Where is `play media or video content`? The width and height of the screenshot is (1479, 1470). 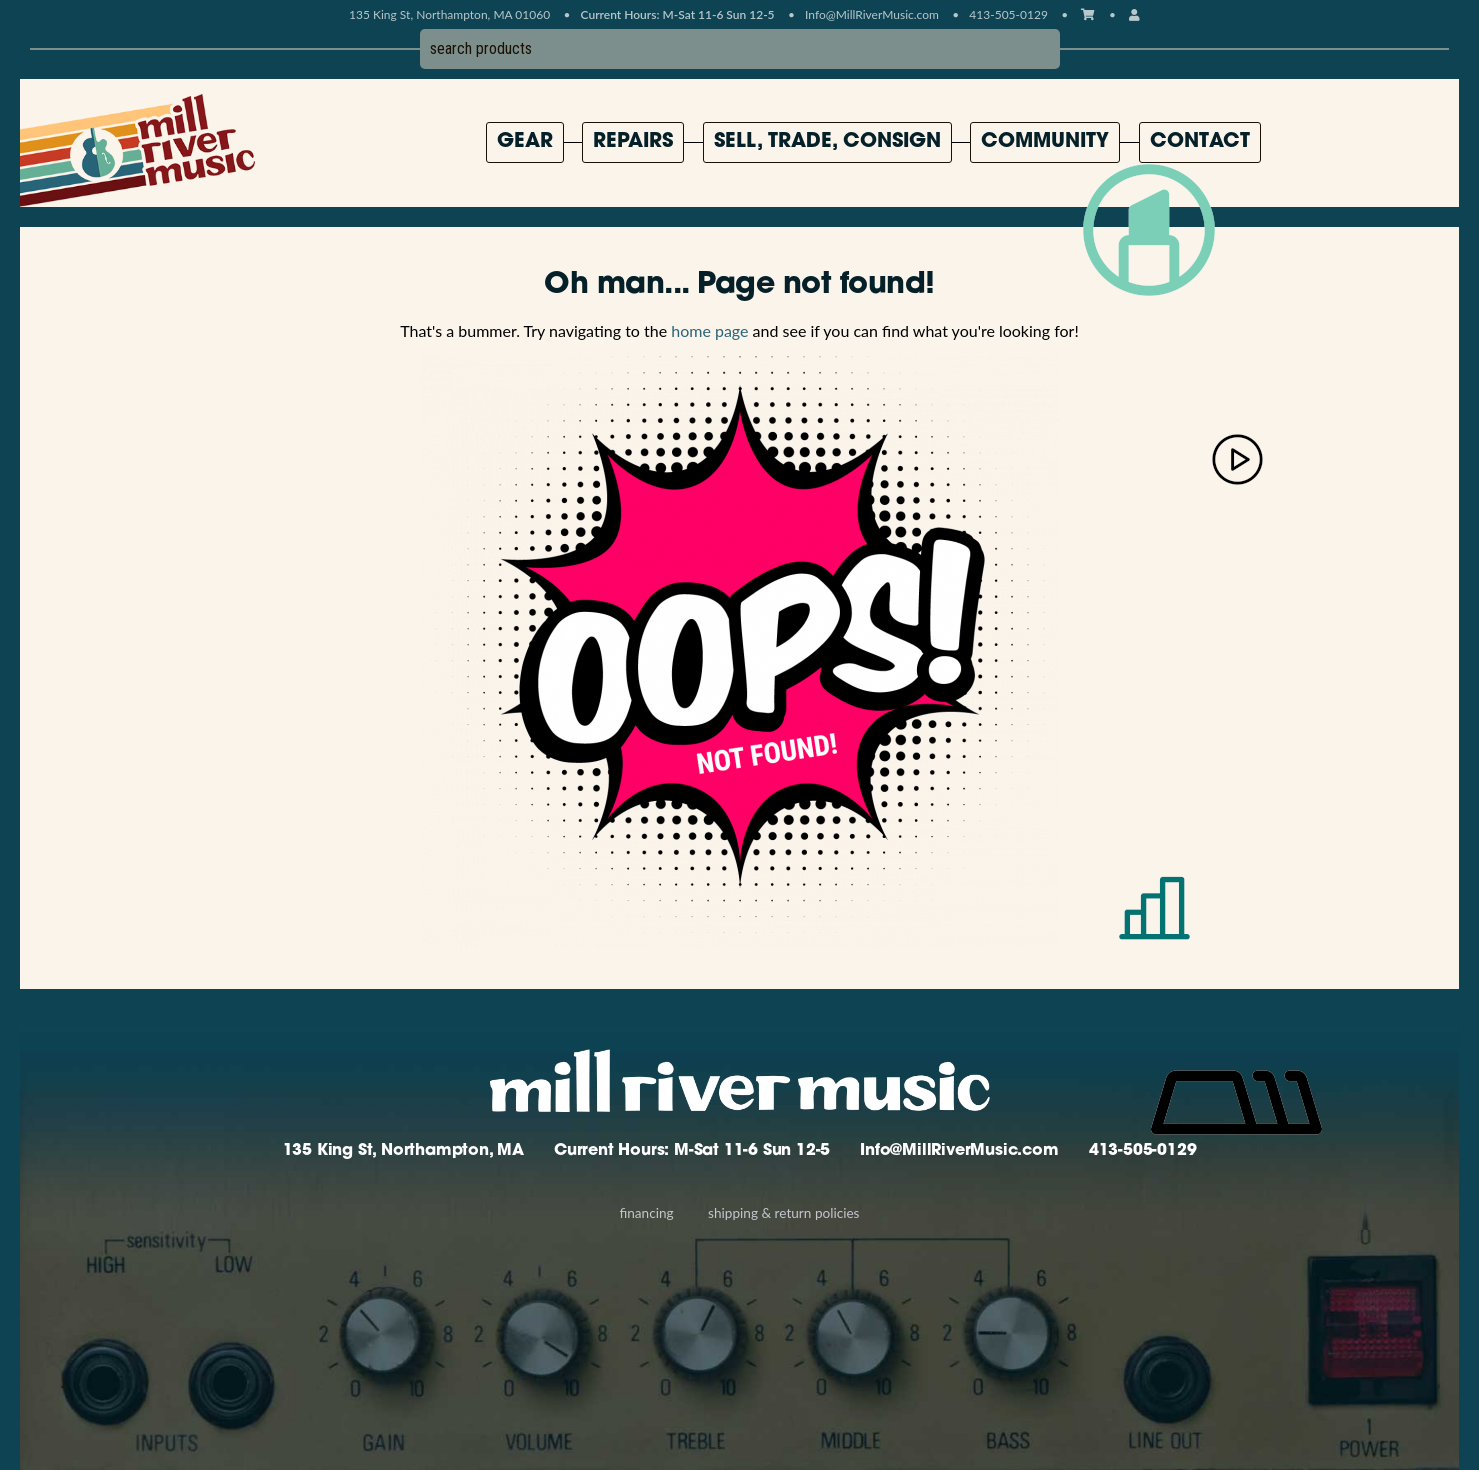 play media or video content is located at coordinates (1237, 459).